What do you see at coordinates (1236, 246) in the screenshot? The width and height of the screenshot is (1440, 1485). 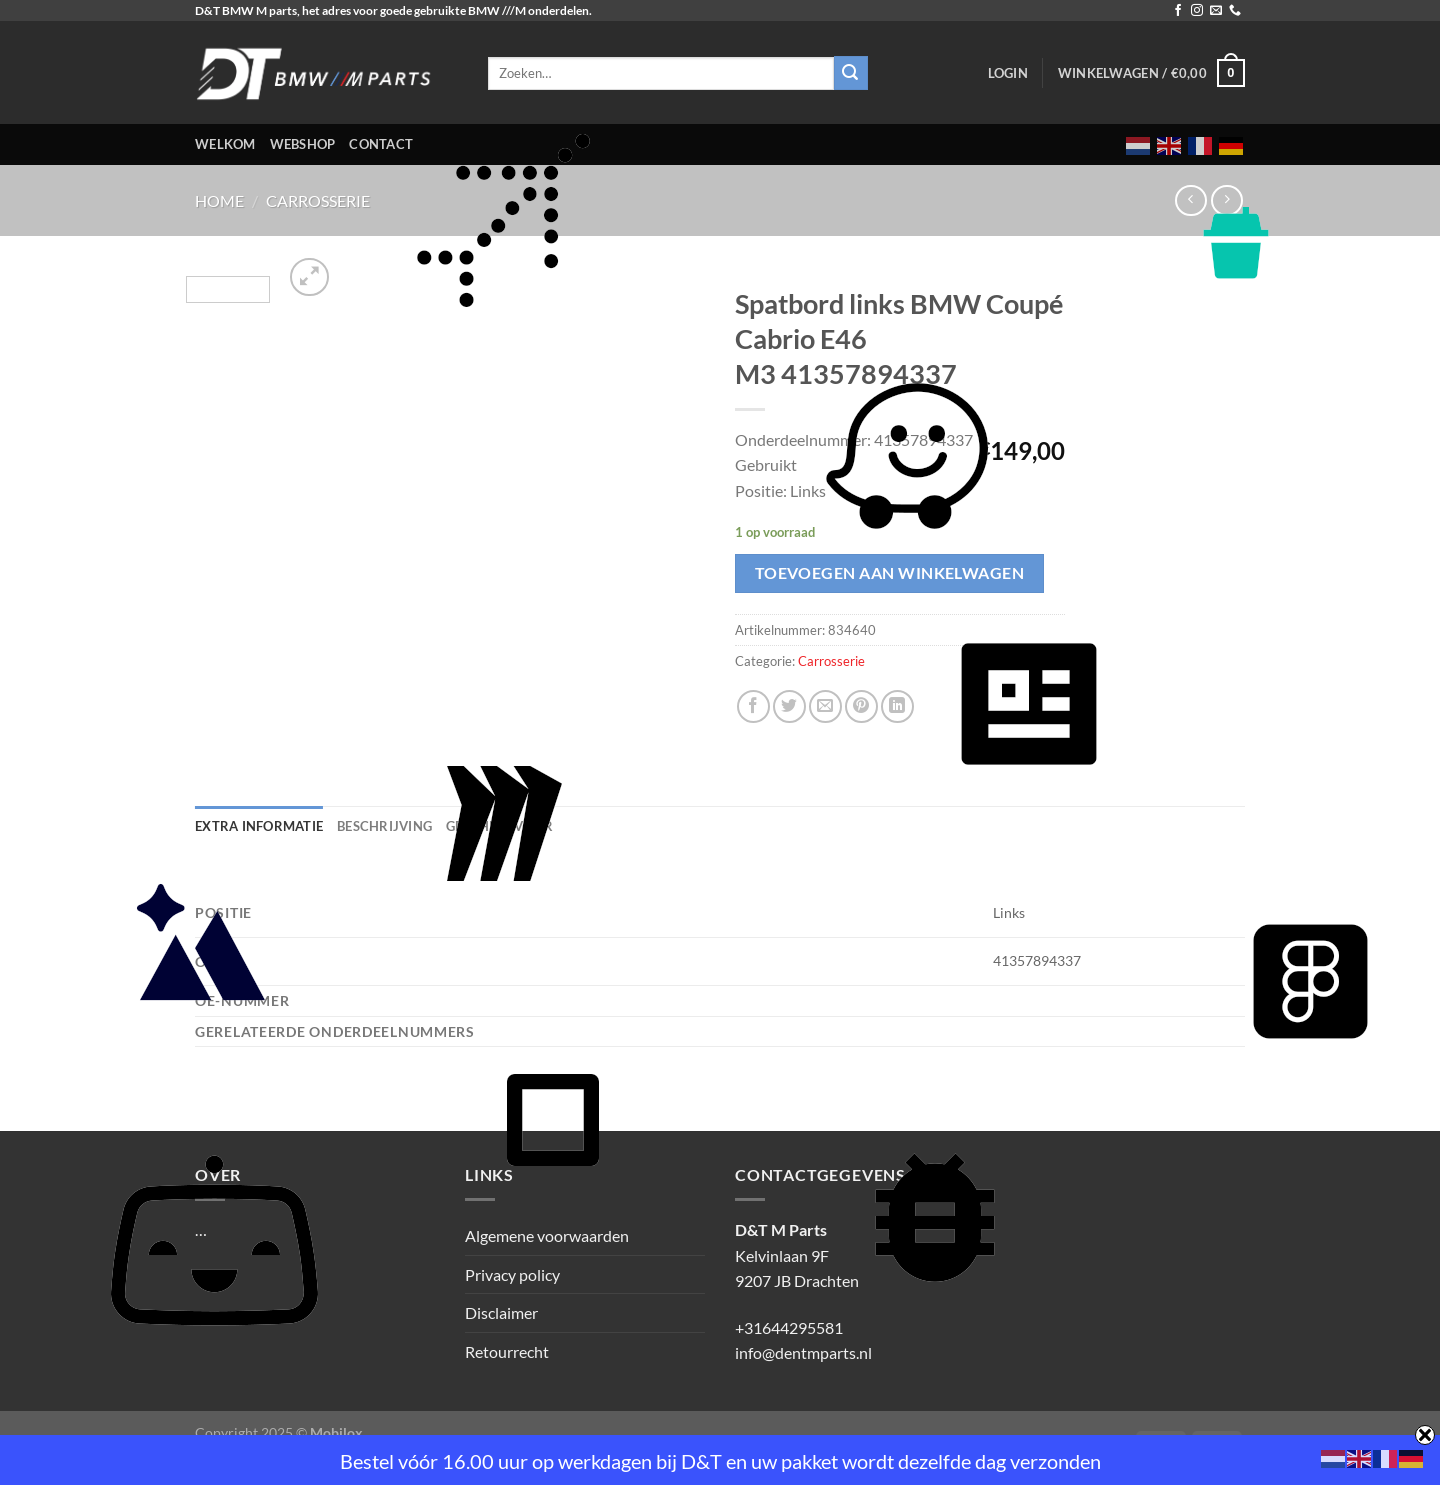 I see `view food and drink options` at bounding box center [1236, 246].